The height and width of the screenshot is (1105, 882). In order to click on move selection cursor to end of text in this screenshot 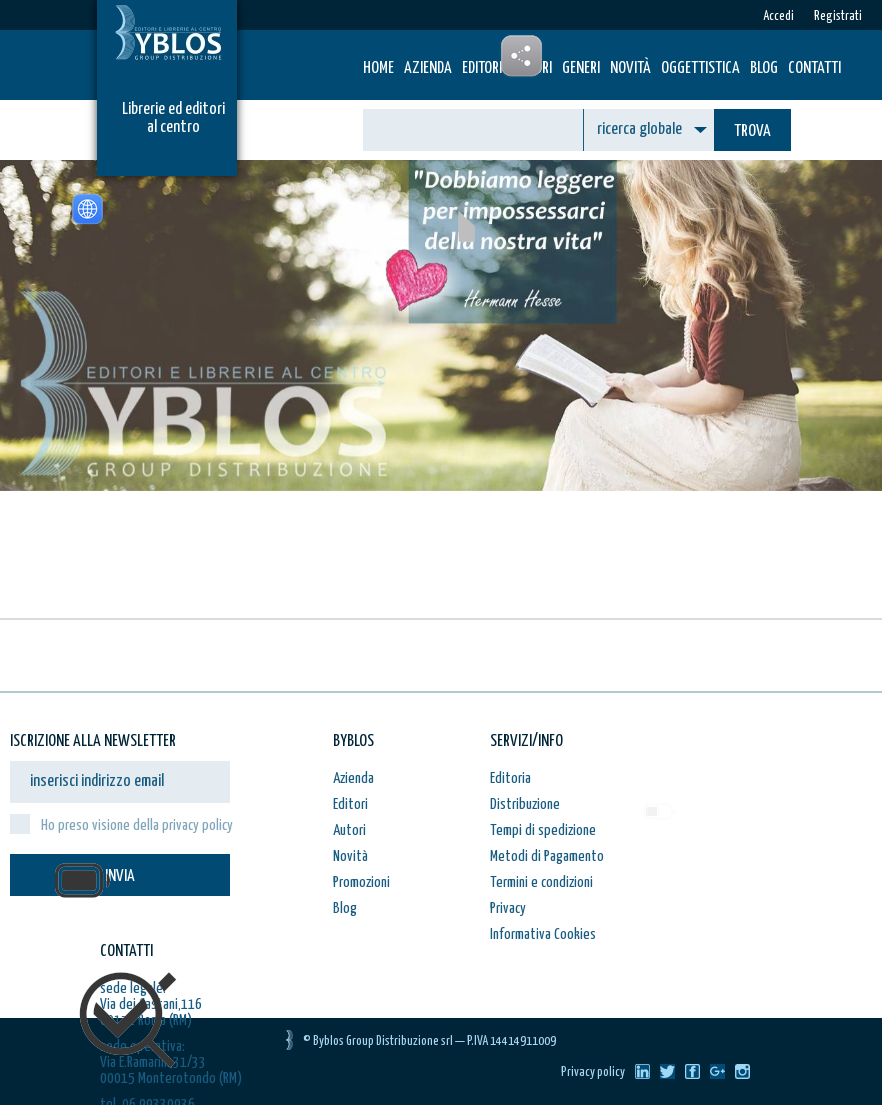, I will do `click(466, 226)`.